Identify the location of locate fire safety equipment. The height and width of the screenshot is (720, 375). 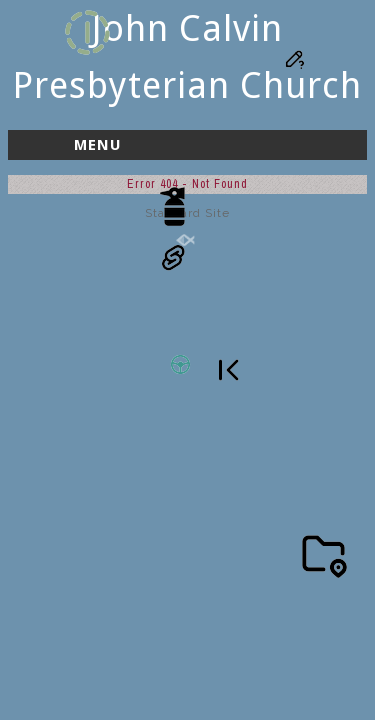
(174, 205).